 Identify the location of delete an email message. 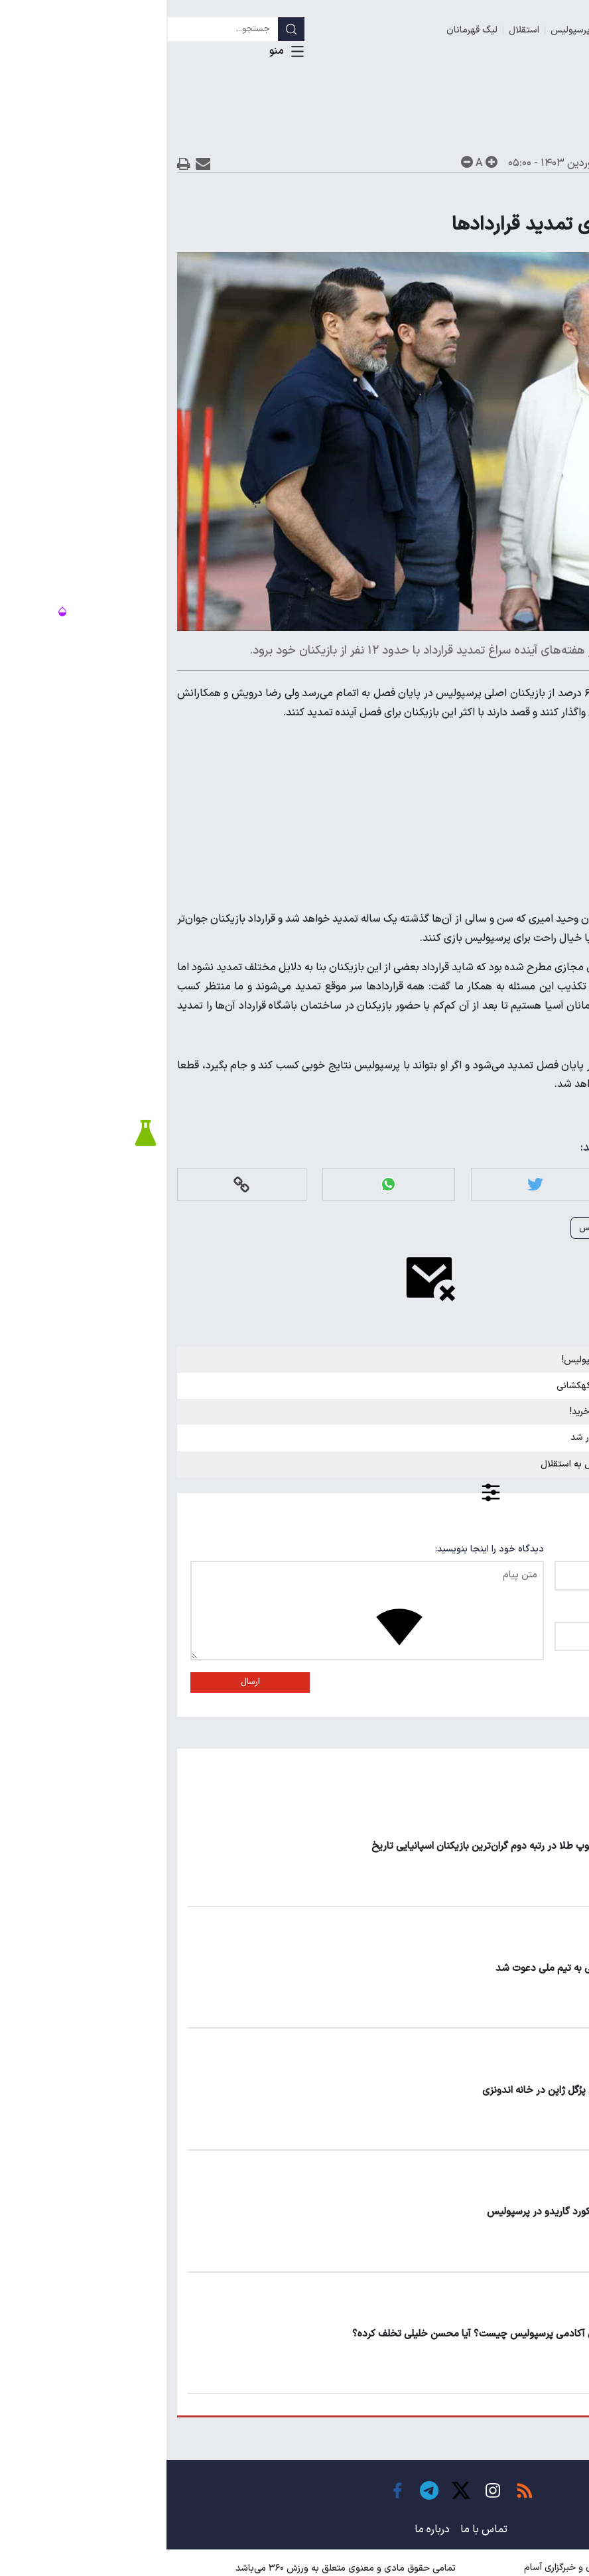
(429, 1277).